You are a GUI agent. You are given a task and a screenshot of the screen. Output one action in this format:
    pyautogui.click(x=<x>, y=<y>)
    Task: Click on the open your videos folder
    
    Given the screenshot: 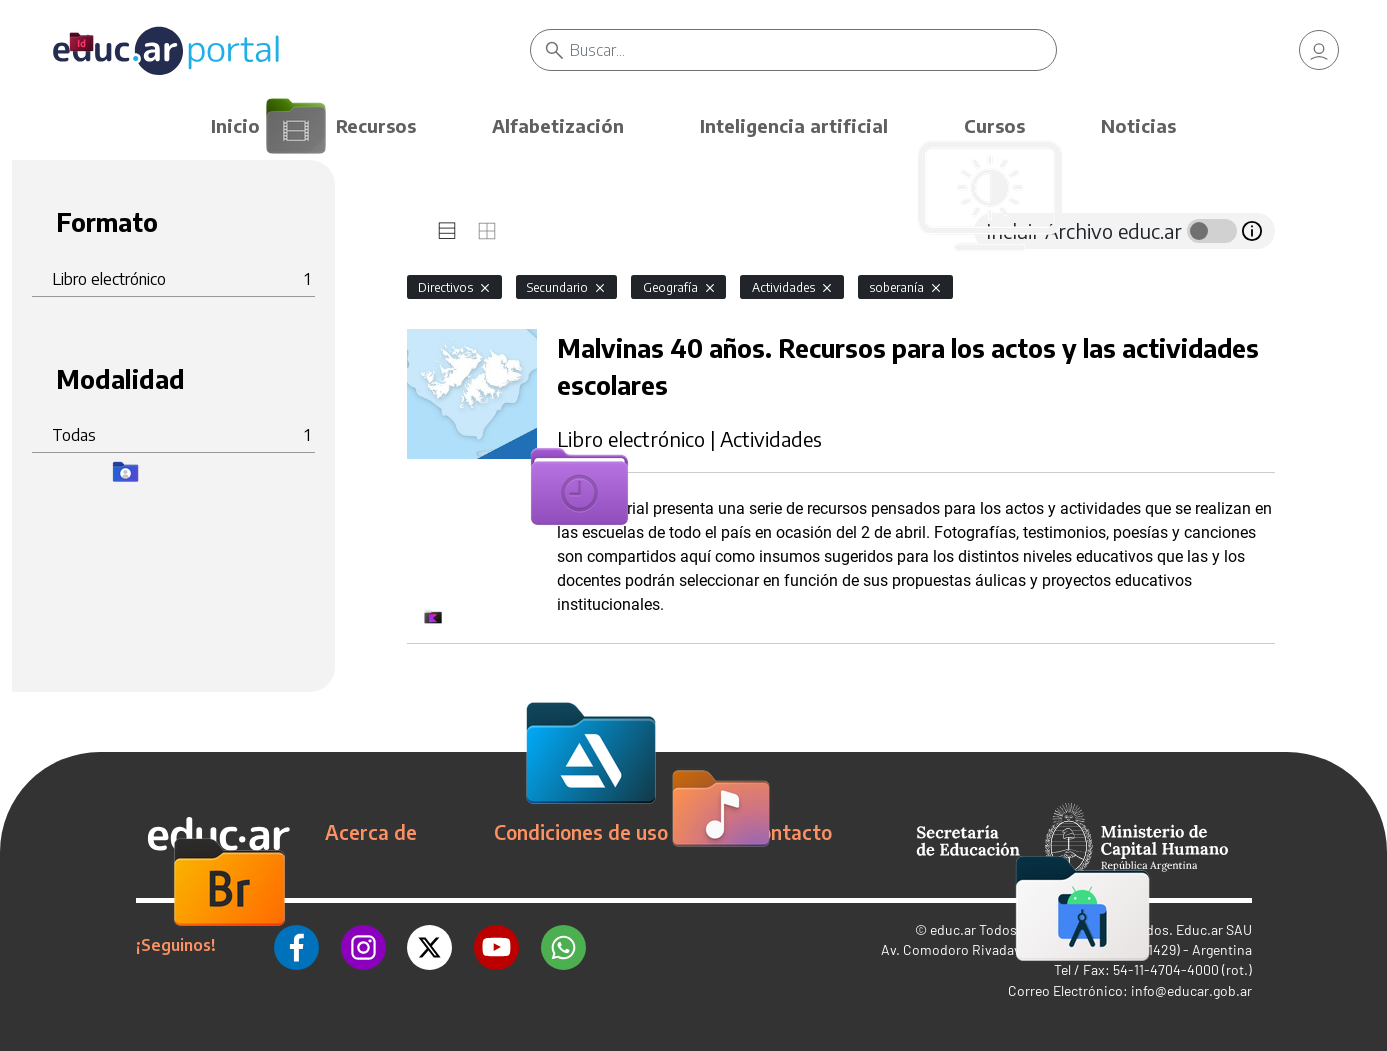 What is the action you would take?
    pyautogui.click(x=296, y=126)
    